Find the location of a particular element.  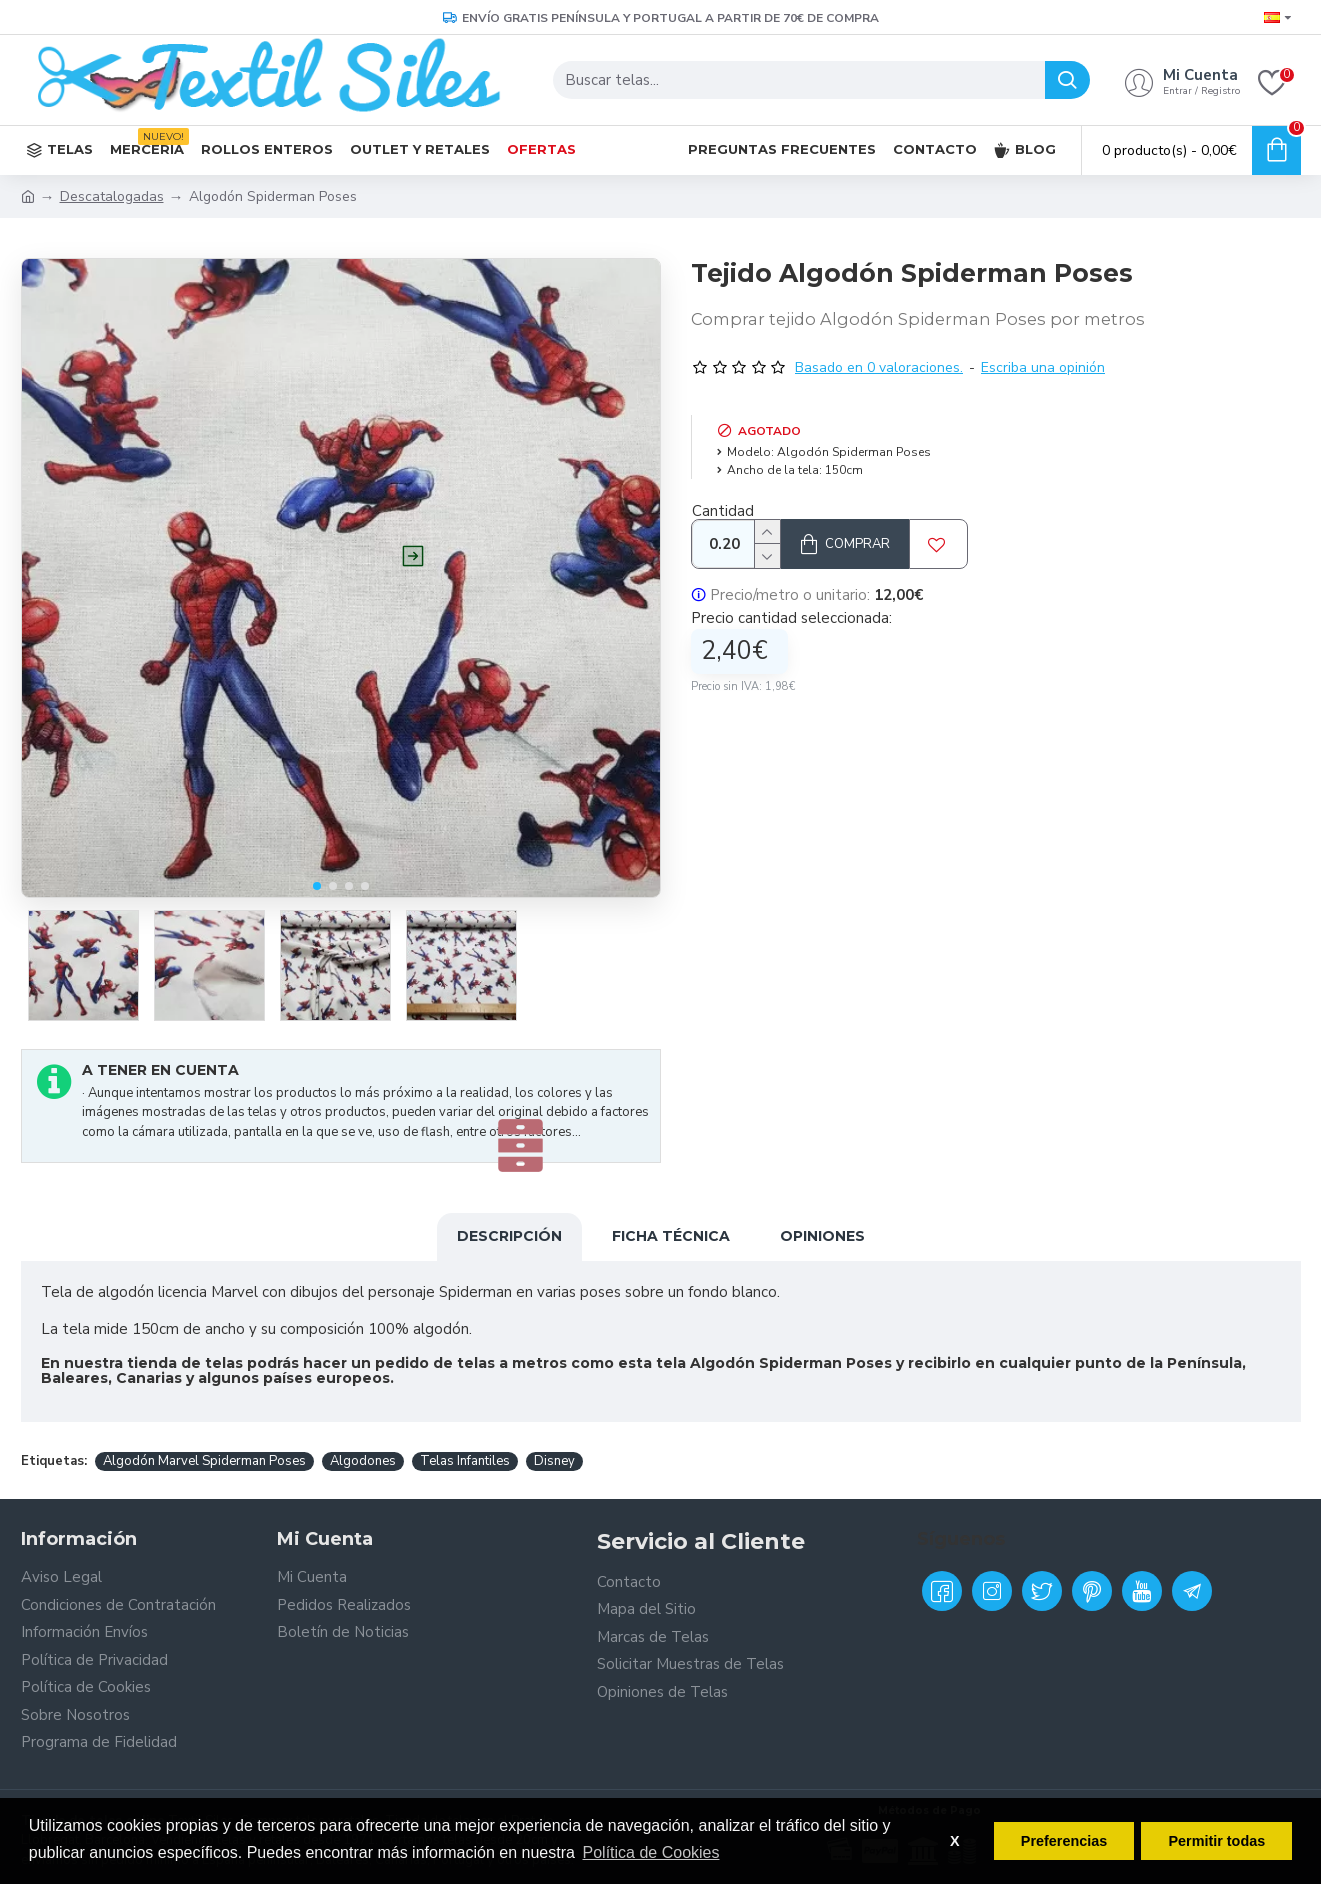

proceed to the next step or screen is located at coordinates (413, 556).